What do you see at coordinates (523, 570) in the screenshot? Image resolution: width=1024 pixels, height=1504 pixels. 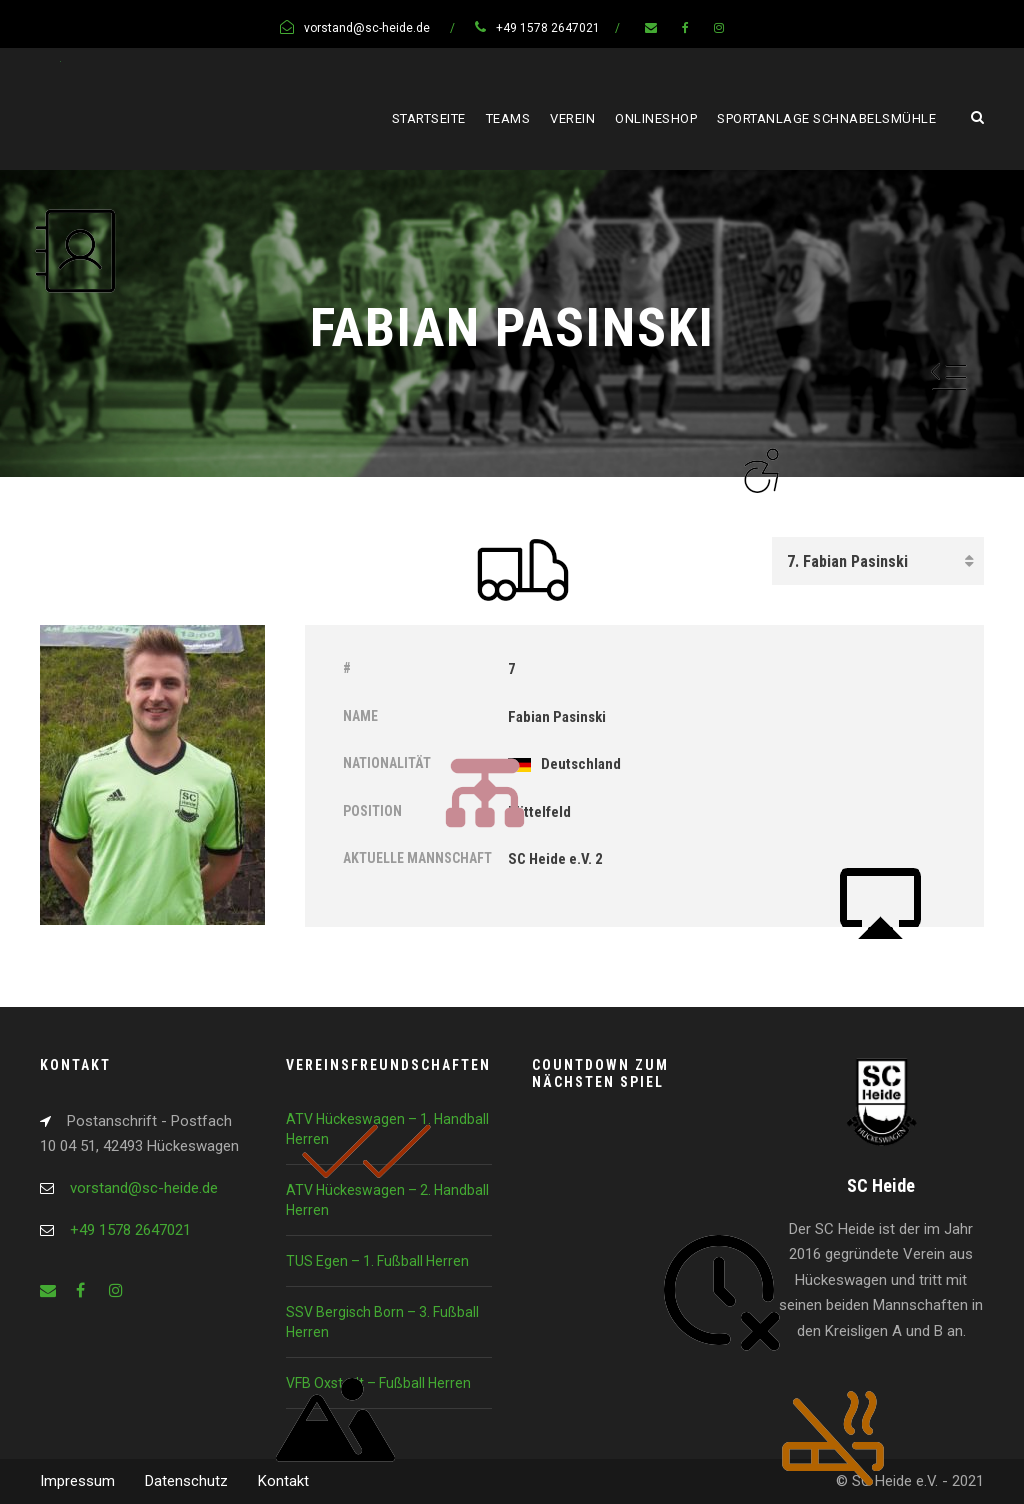 I see `track shipment or delivery status` at bounding box center [523, 570].